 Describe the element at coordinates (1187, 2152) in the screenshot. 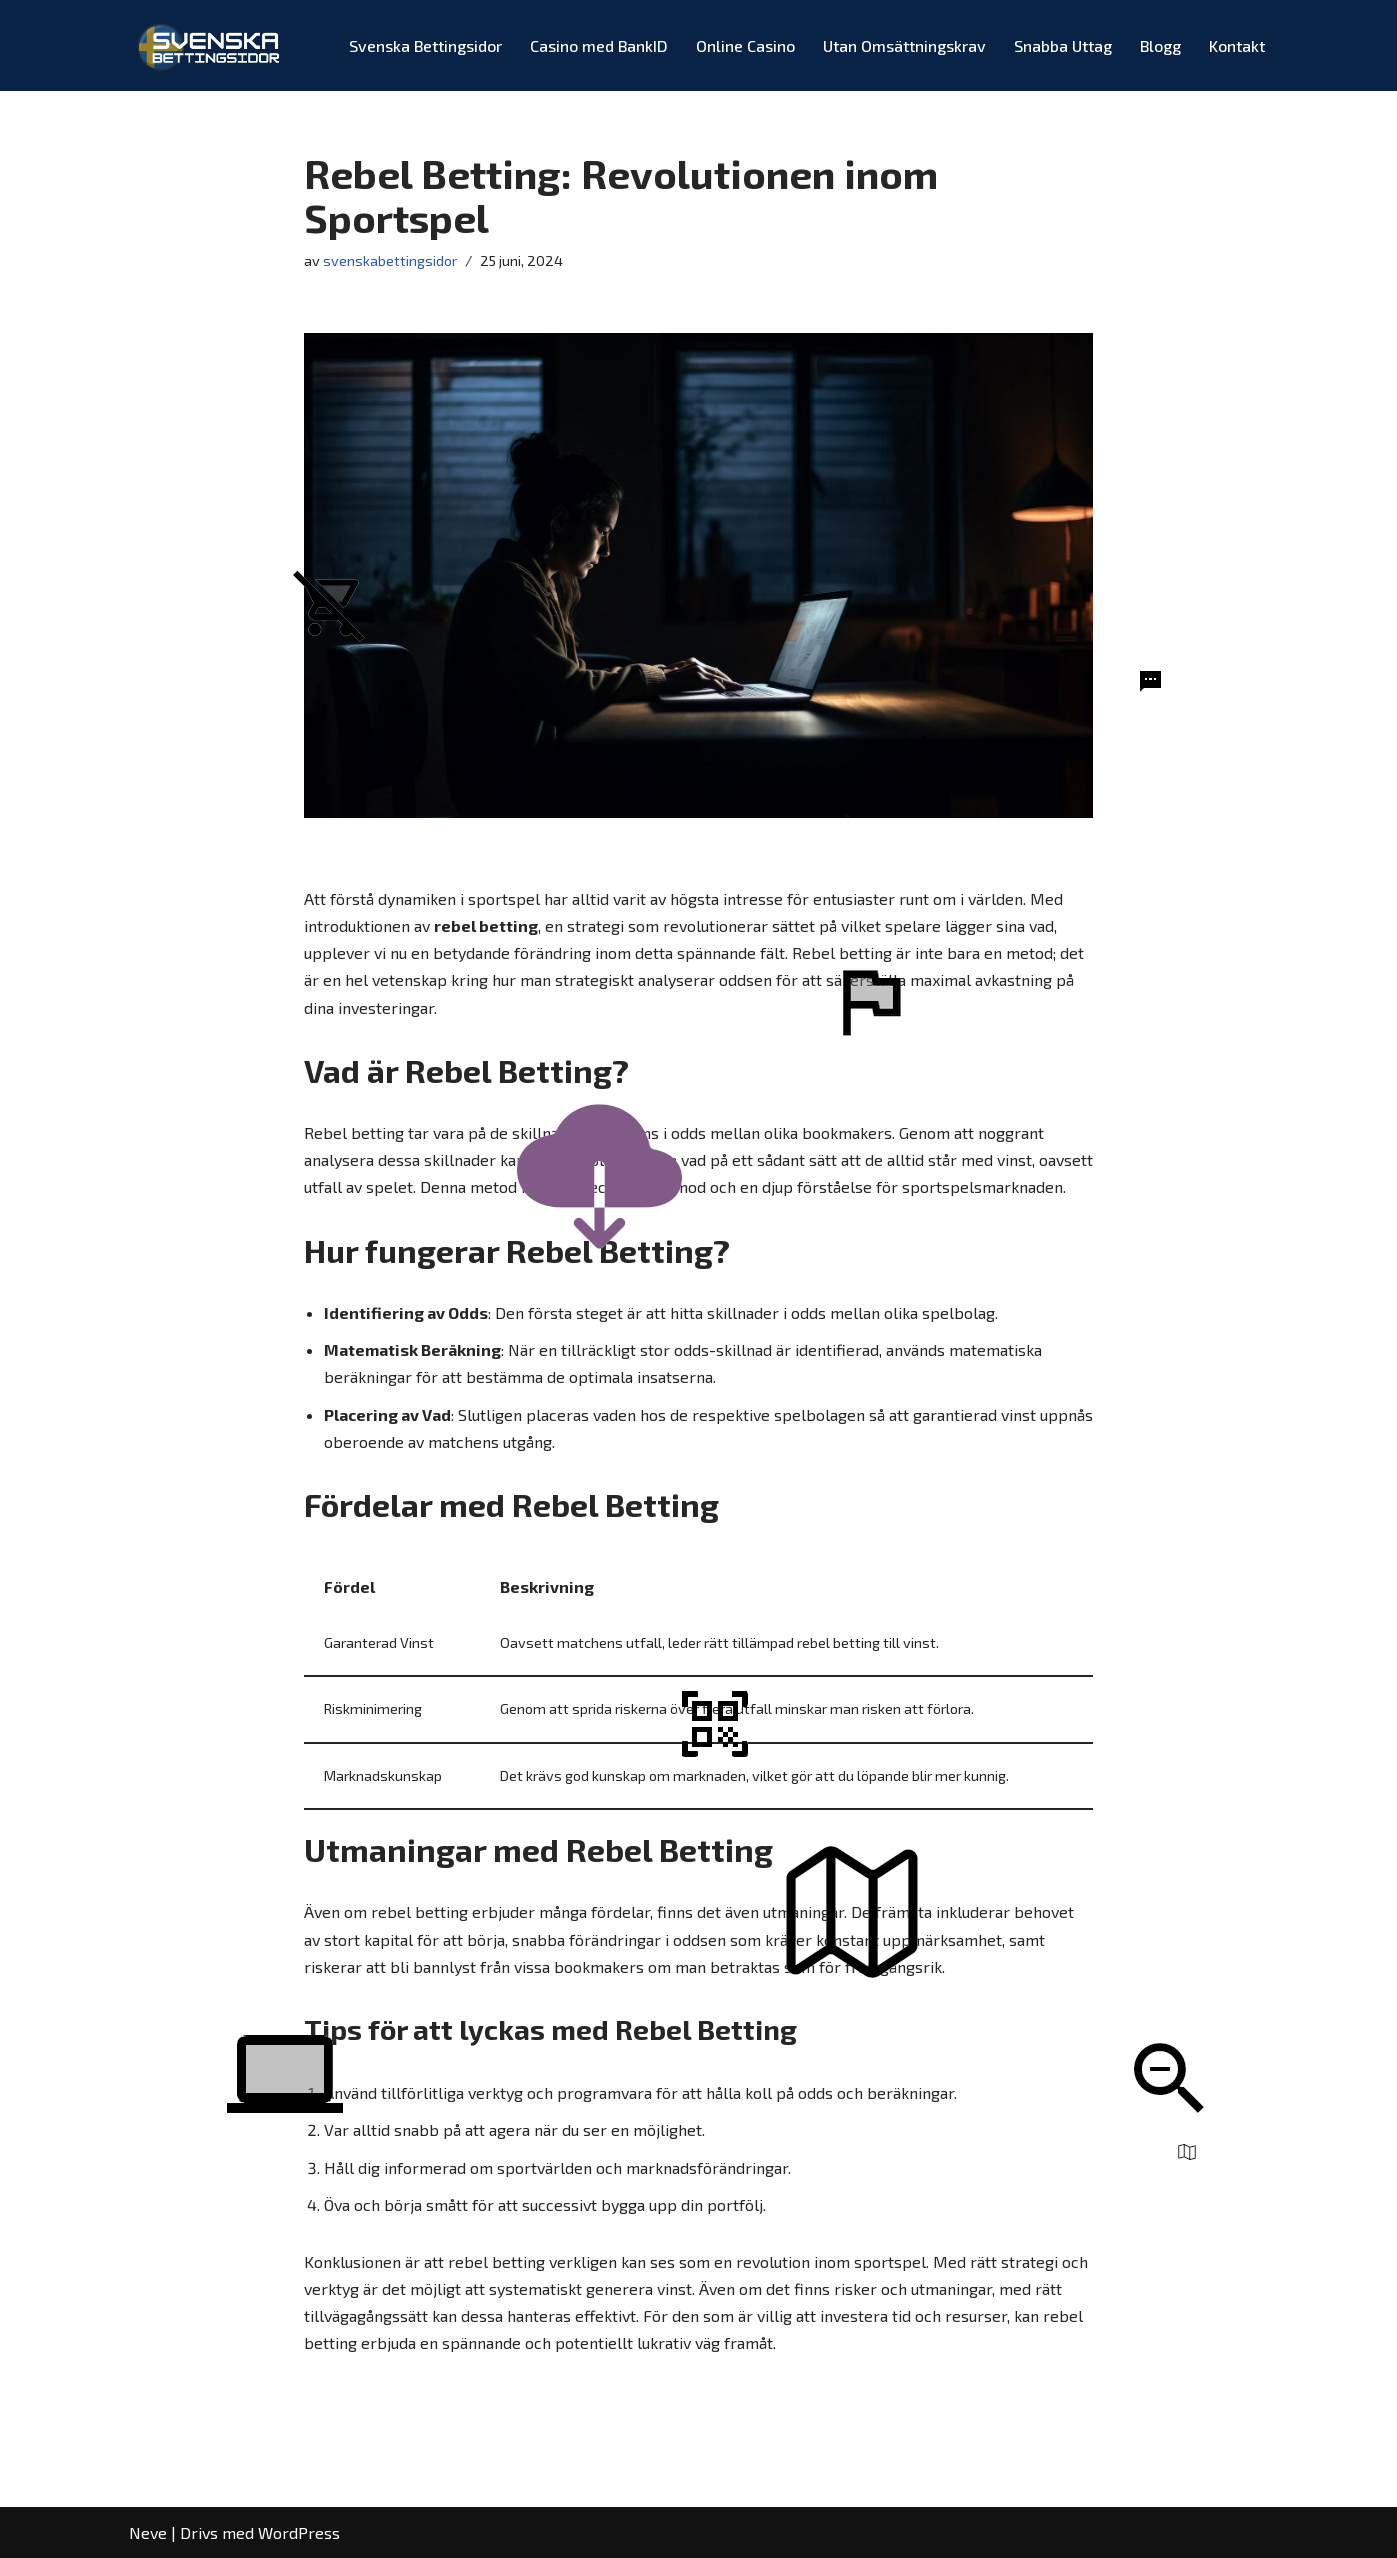

I see `view map or navigation` at that location.